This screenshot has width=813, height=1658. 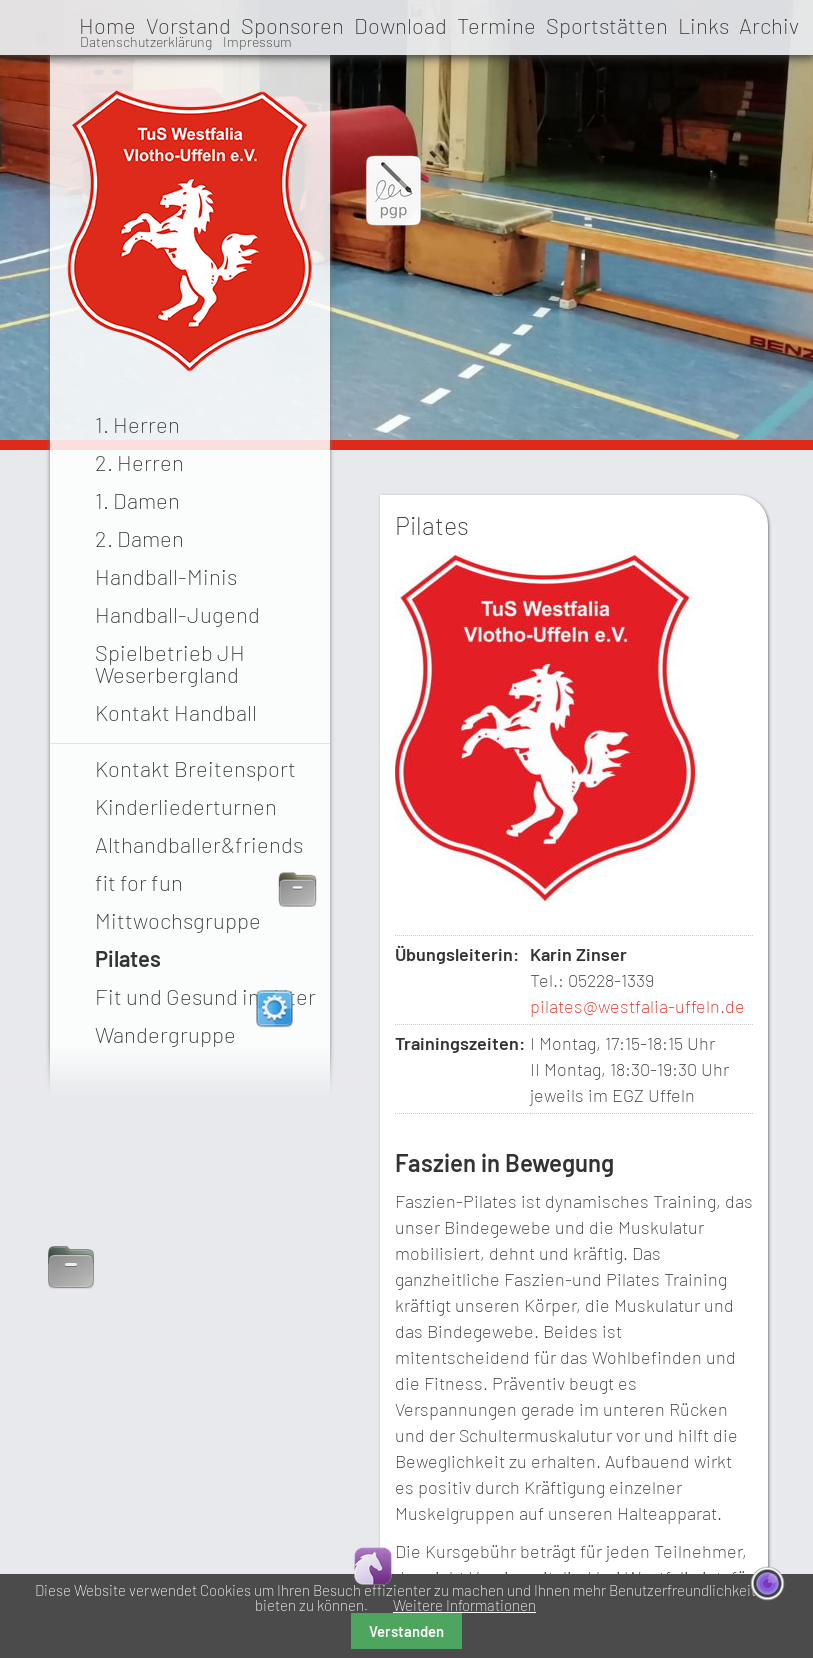 I want to click on a PGP digital signature file, so click(x=393, y=190).